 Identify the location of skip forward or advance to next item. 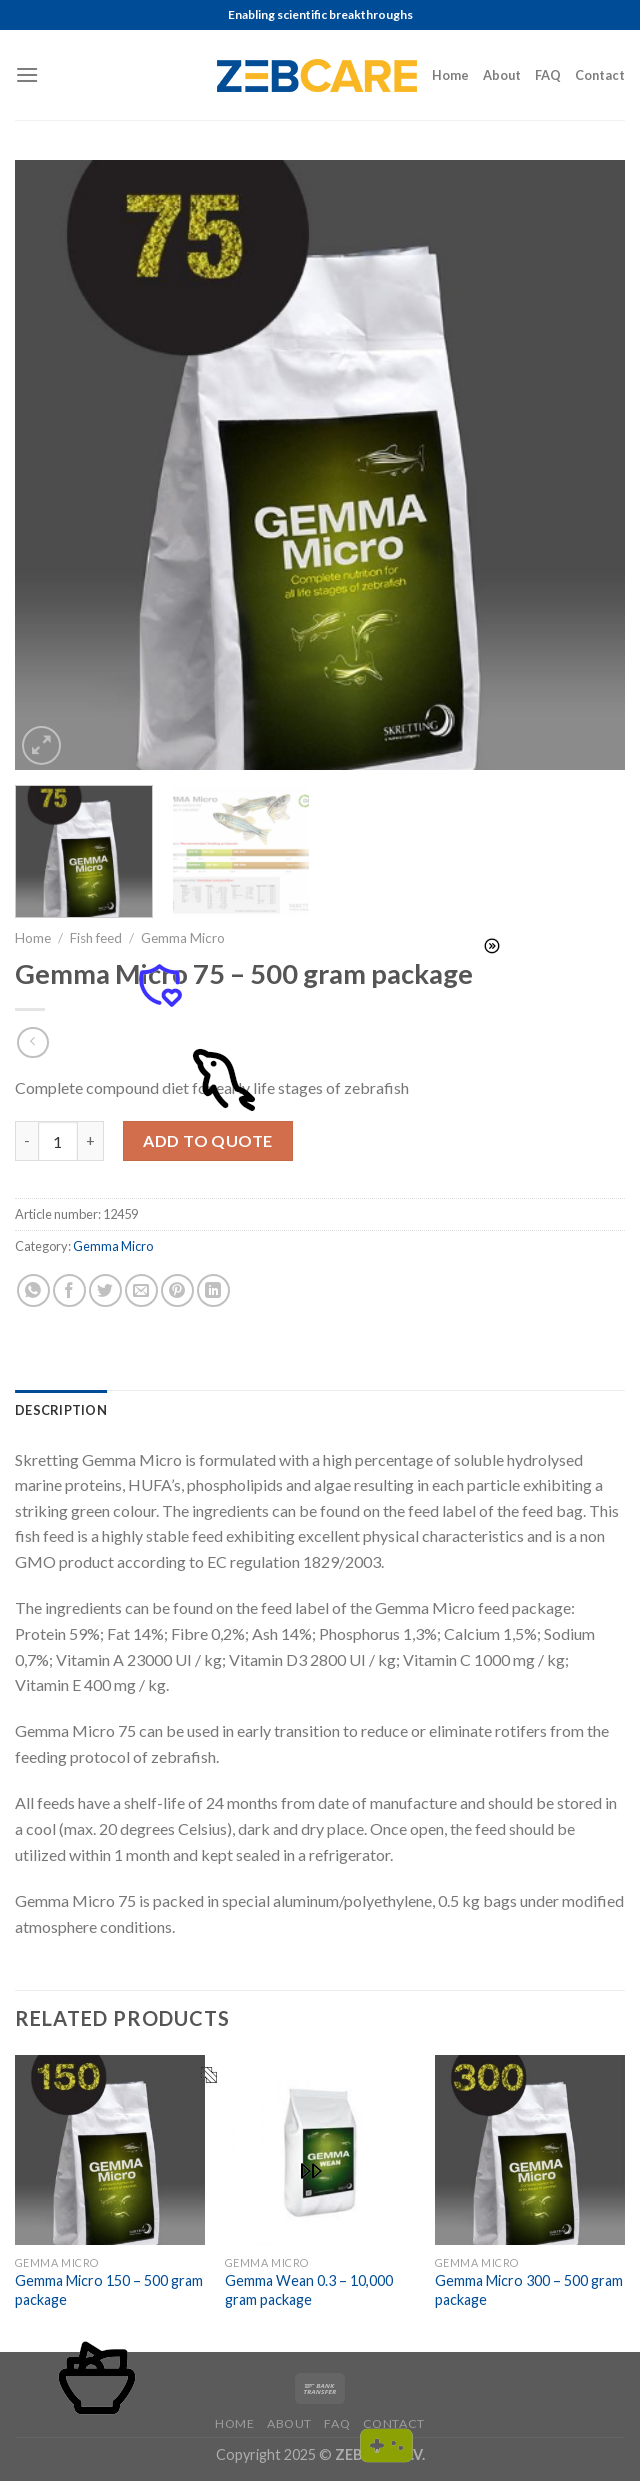
(492, 946).